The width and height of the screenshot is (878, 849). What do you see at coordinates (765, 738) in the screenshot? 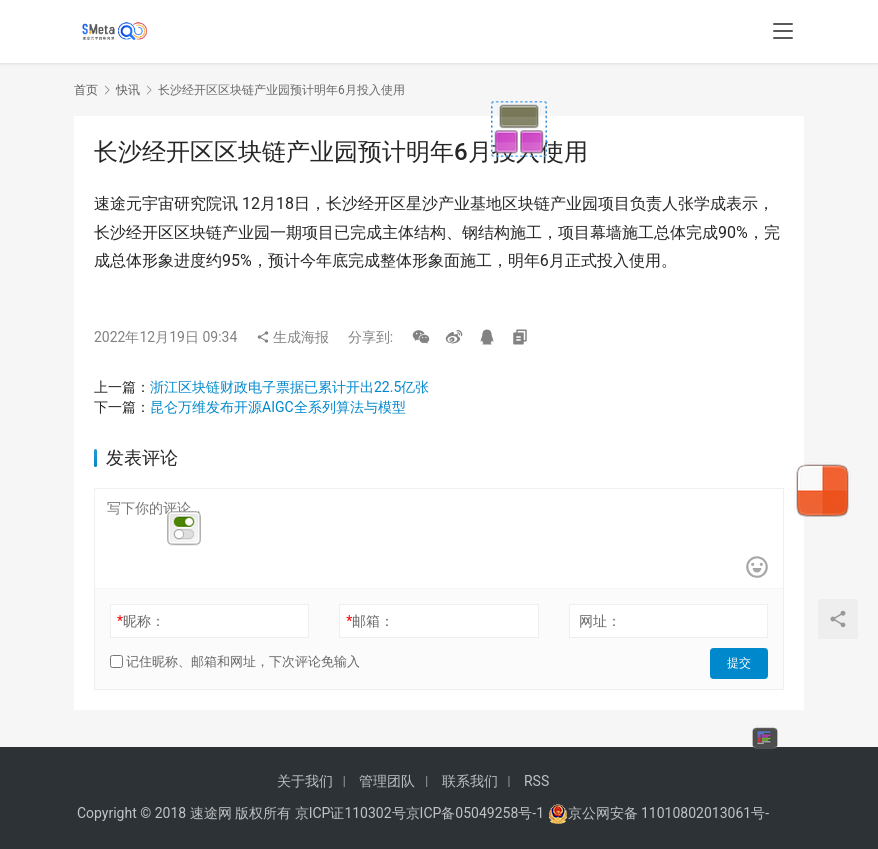
I see `open software development tools` at bounding box center [765, 738].